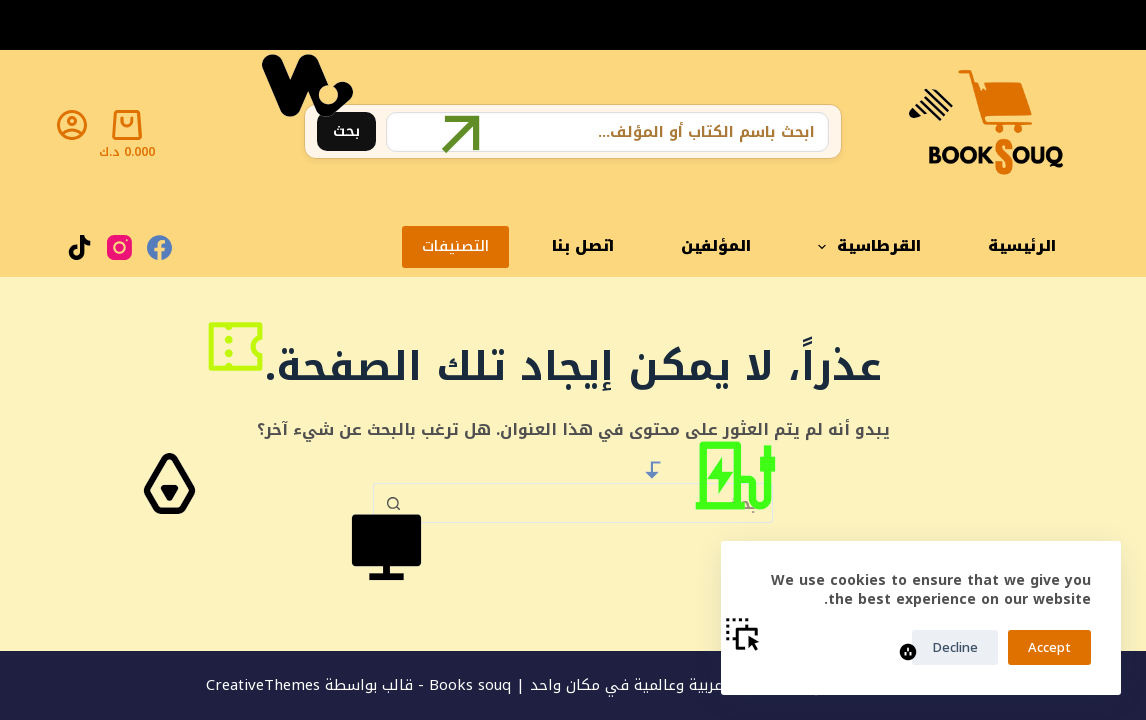 This screenshot has height=720, width=1146. What do you see at coordinates (307, 85) in the screenshot?
I see `netim domain registrar logo` at bounding box center [307, 85].